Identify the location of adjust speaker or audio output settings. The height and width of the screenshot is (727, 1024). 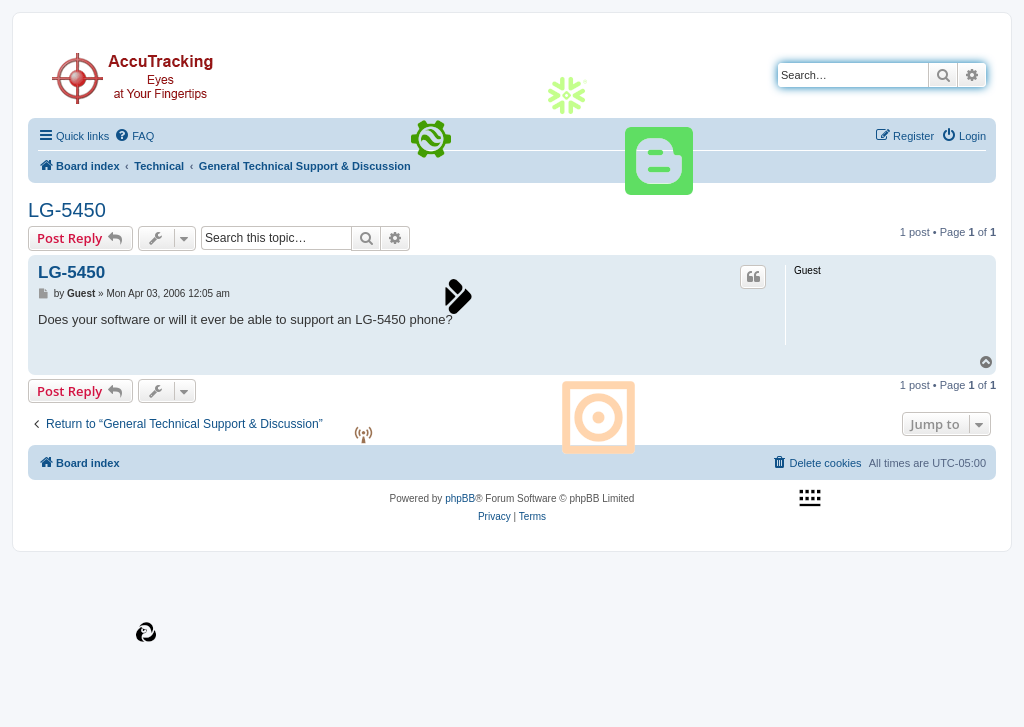
(598, 417).